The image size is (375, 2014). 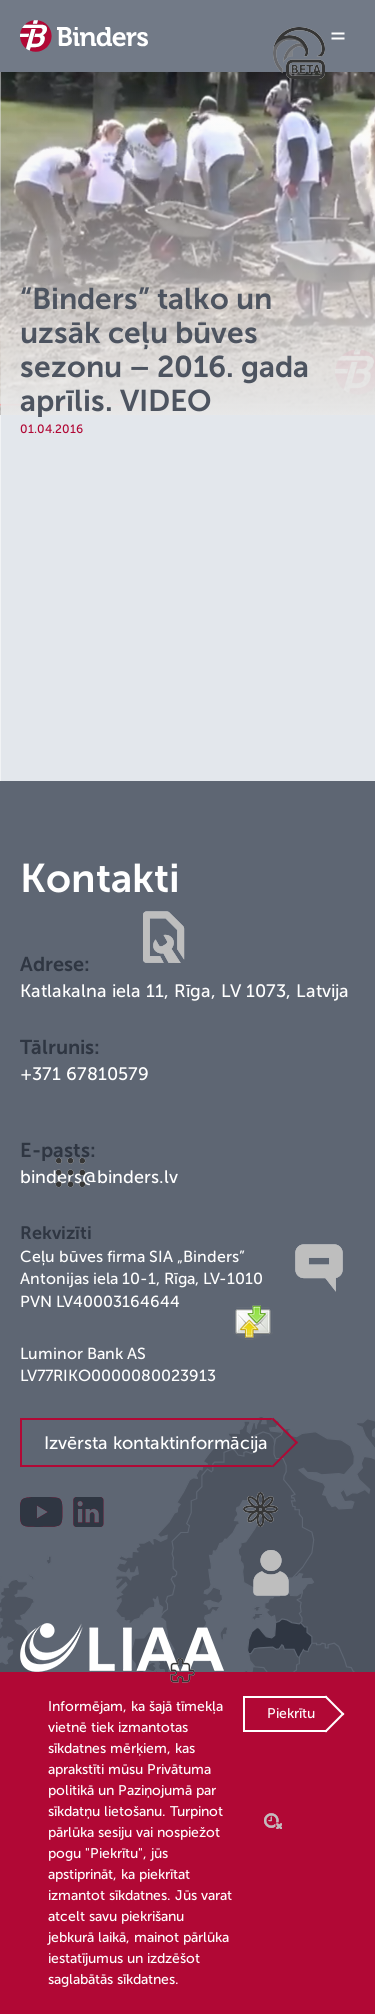 What do you see at coordinates (319, 1268) in the screenshot?
I see `indicates user is busy or unavailable for chat` at bounding box center [319, 1268].